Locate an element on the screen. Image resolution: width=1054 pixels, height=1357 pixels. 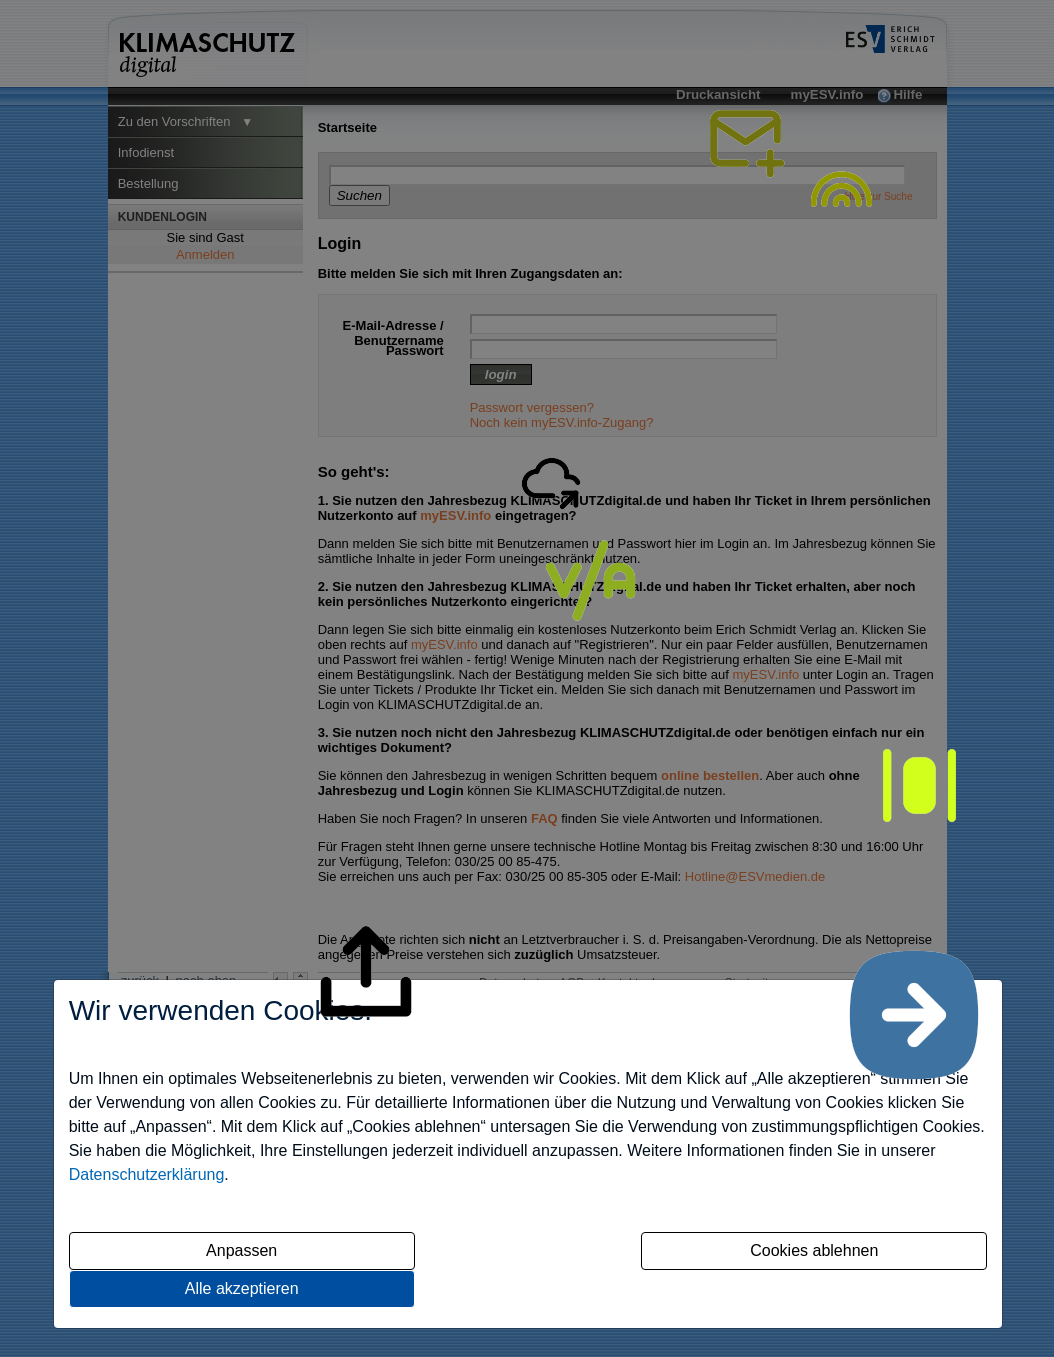
indicates weather conditions showing a rainbow is located at coordinates (841, 191).